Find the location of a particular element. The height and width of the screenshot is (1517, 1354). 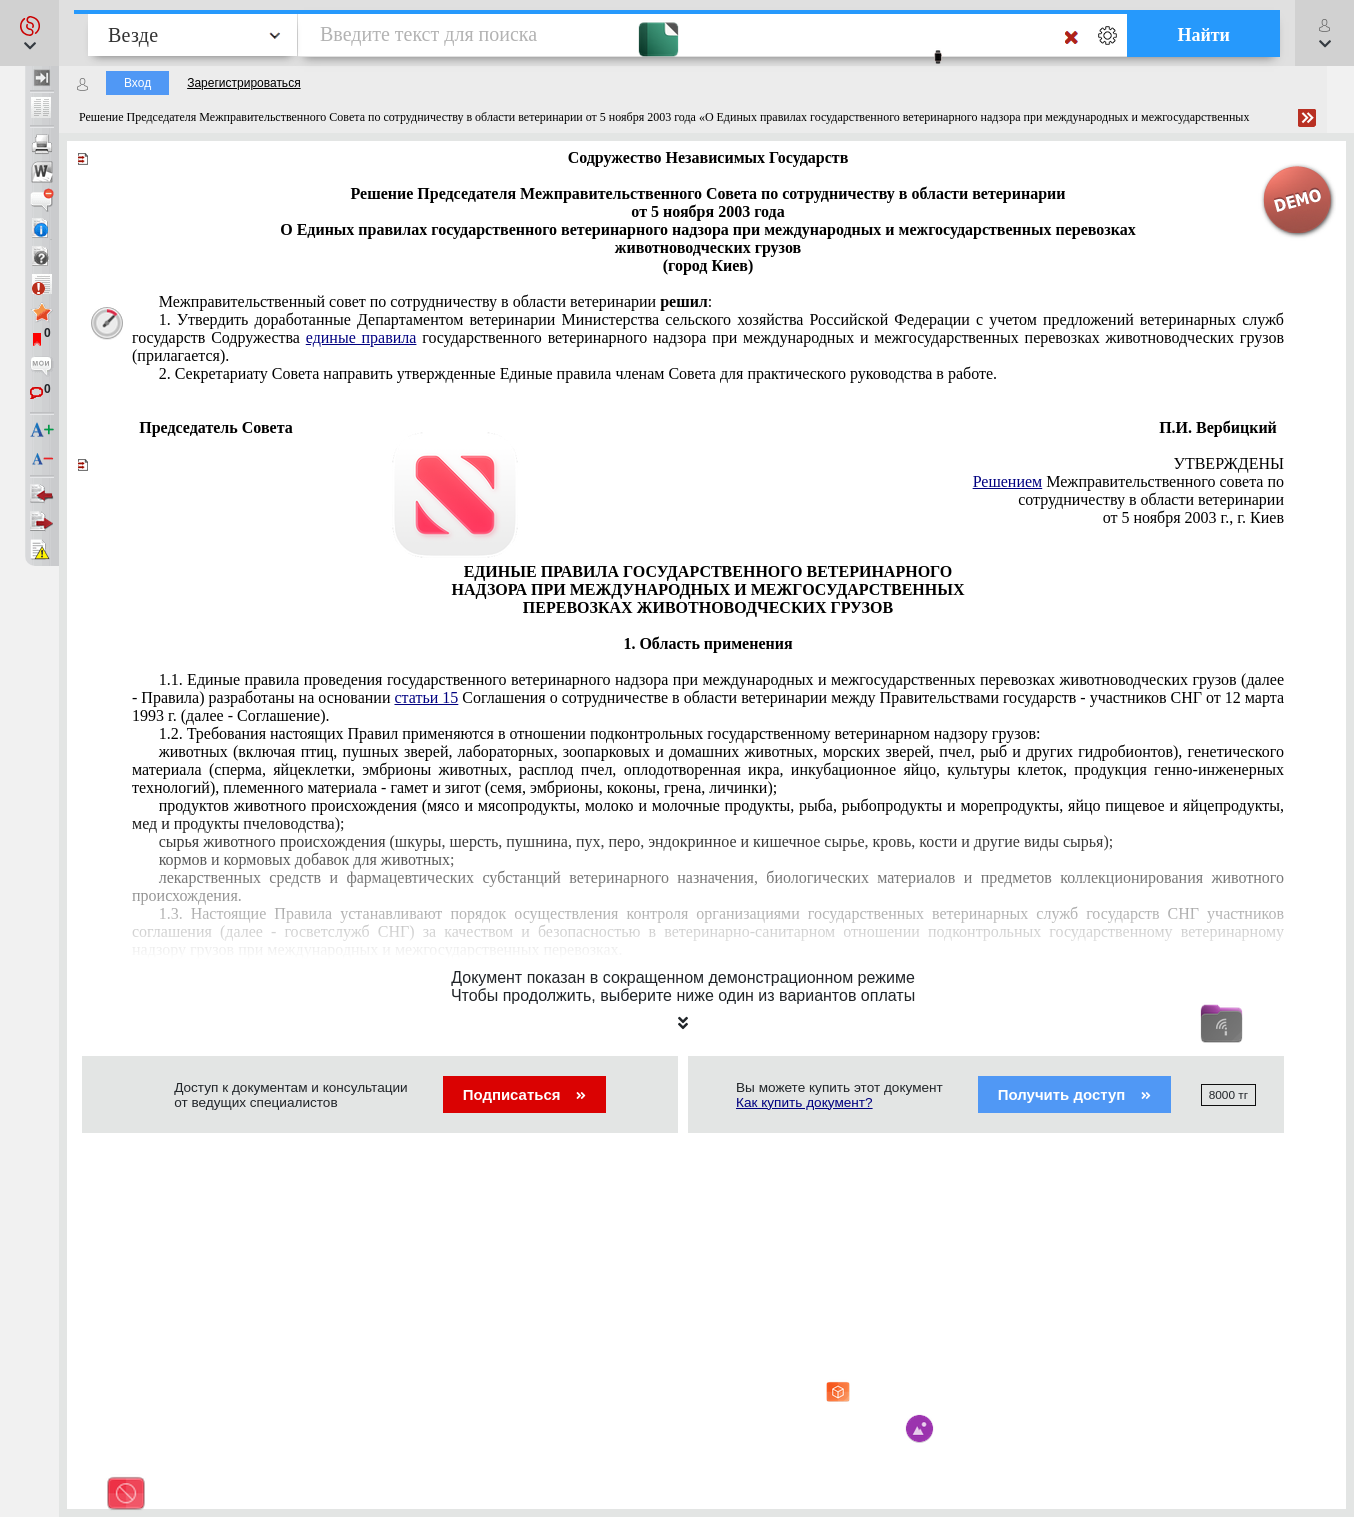

open the Apple News app is located at coordinates (455, 495).